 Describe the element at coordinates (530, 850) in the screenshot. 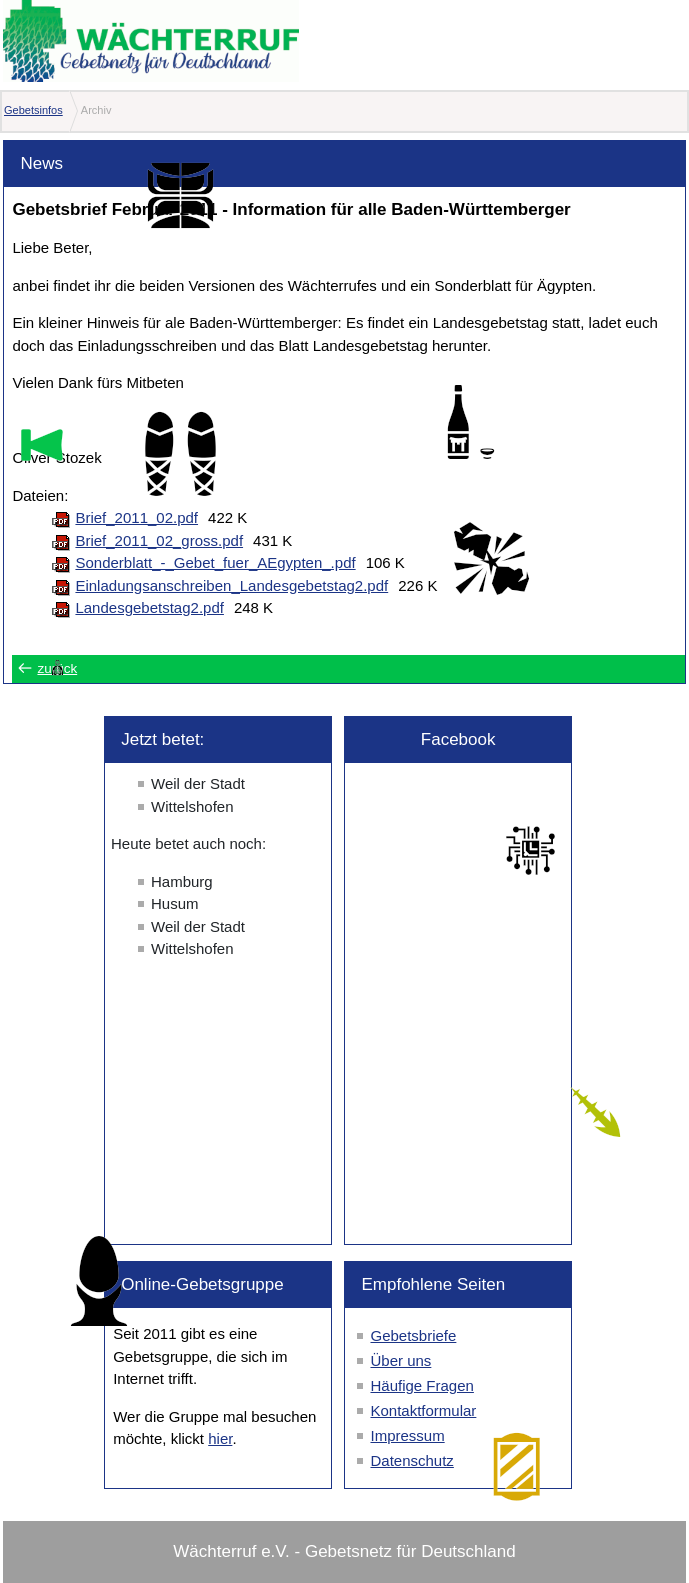

I see `view system or device specifications` at that location.